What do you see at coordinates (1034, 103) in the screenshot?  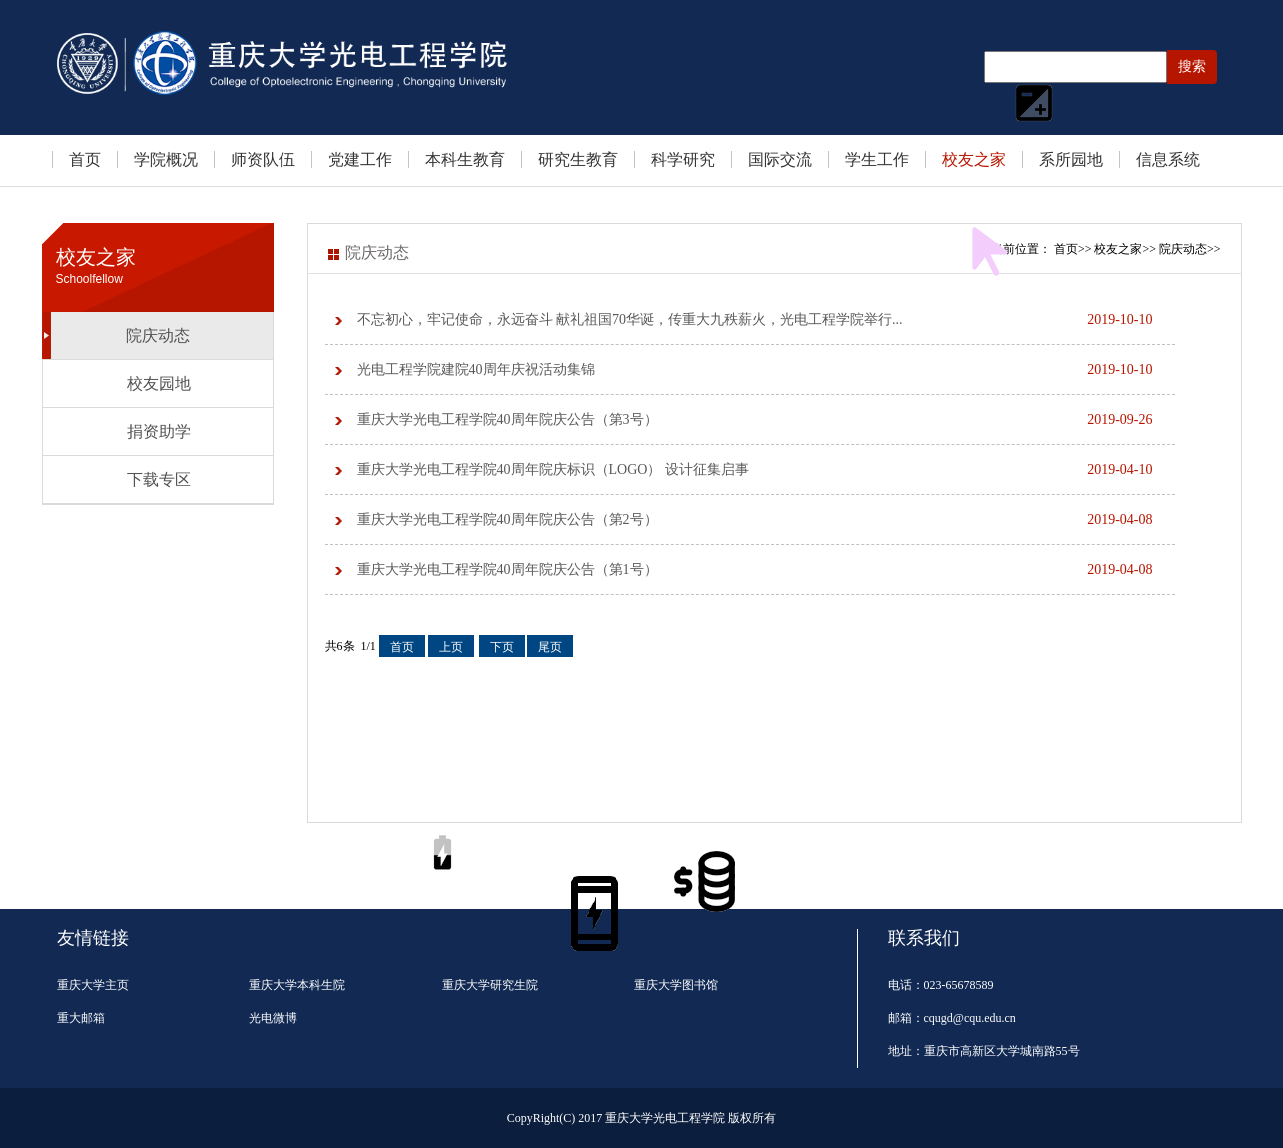 I see `adjust image exposure settings` at bounding box center [1034, 103].